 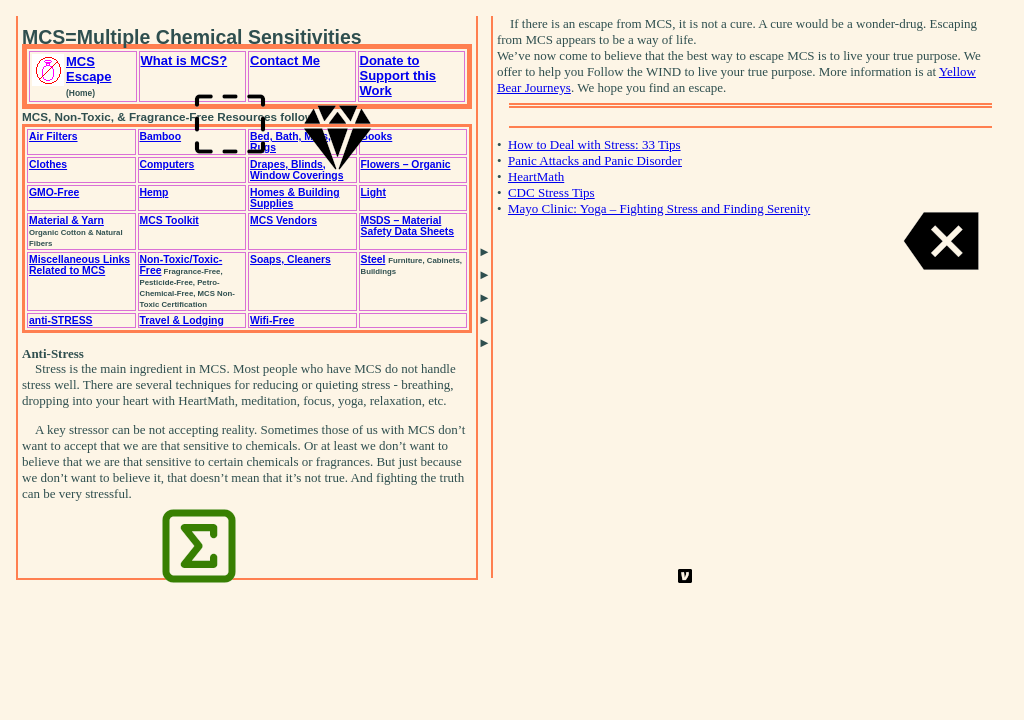 What do you see at coordinates (230, 124) in the screenshot?
I see `select or define a region` at bounding box center [230, 124].